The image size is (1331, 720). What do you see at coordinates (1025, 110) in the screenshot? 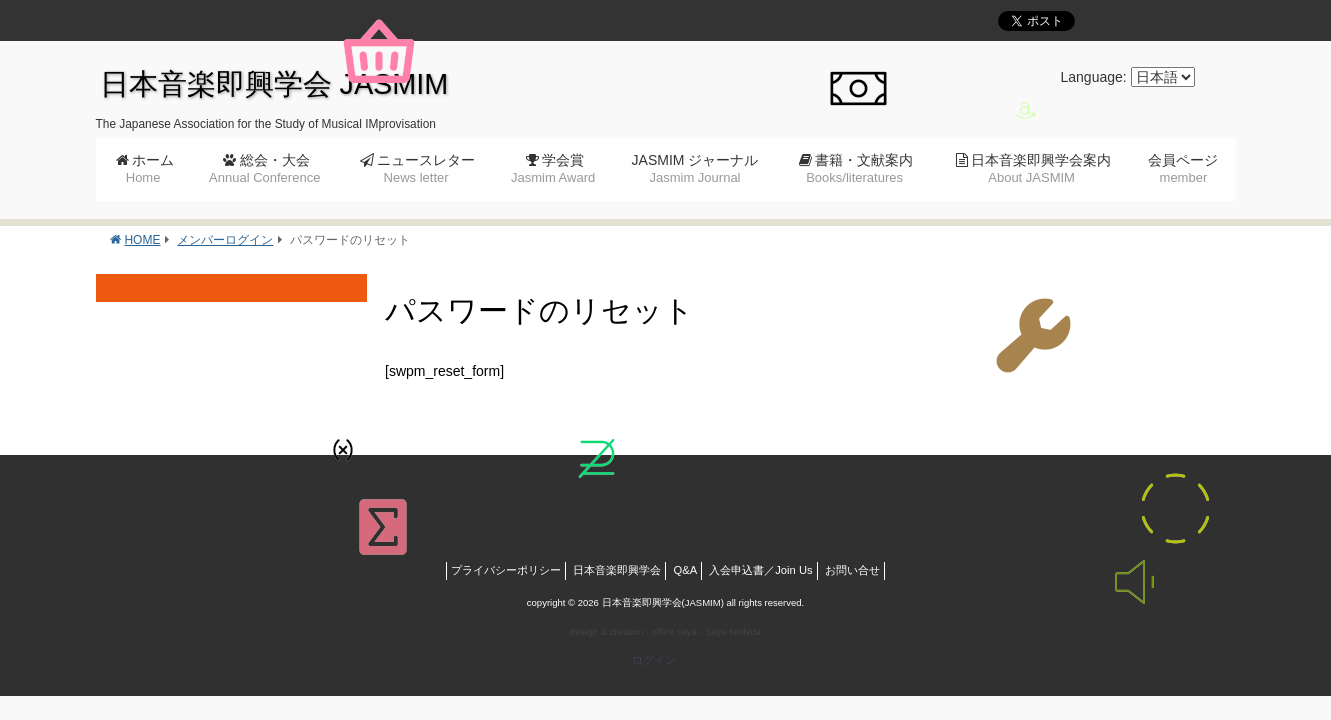
I see `visit Amazon website or app` at bounding box center [1025, 110].